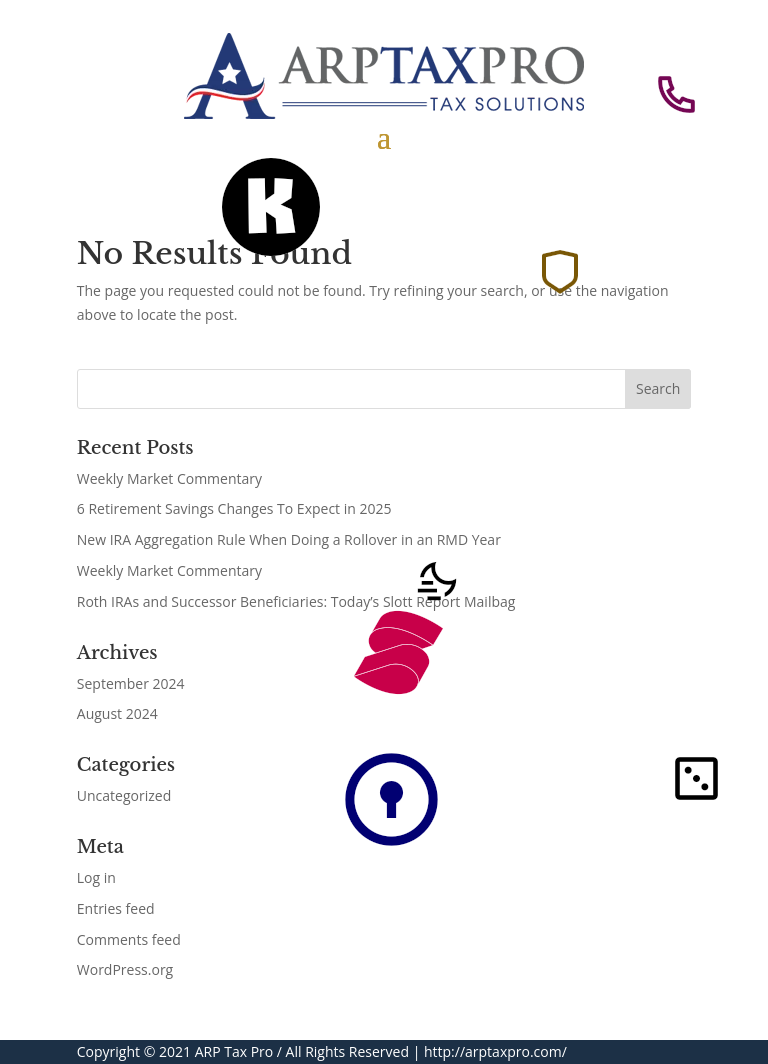  What do you see at coordinates (560, 272) in the screenshot?
I see `access security settings` at bounding box center [560, 272].